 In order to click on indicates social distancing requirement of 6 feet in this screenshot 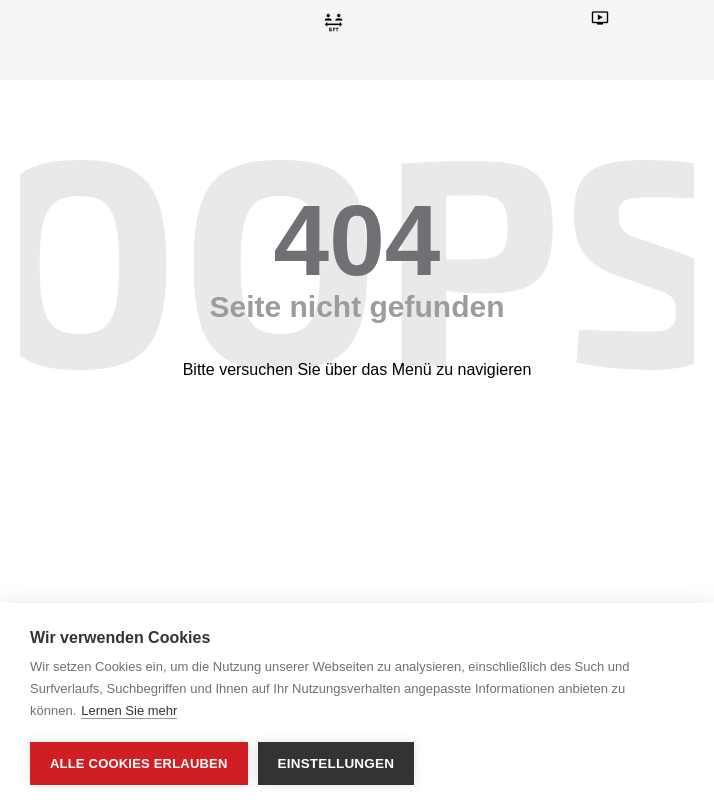, I will do `click(333, 22)`.